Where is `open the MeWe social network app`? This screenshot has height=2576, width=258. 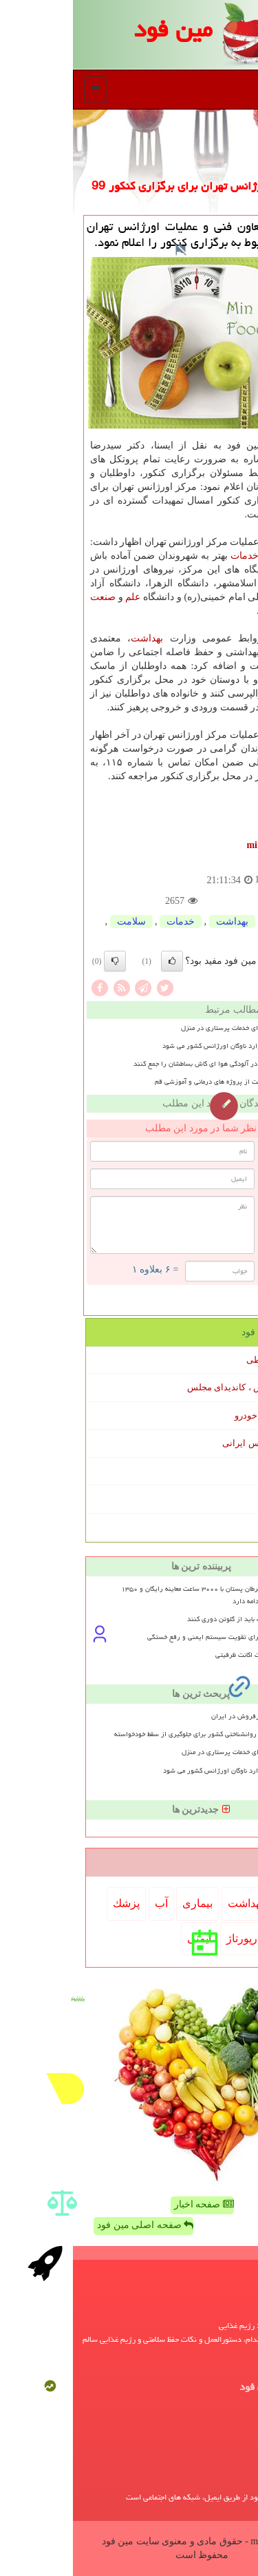
open the MeWe social network app is located at coordinates (78, 1999).